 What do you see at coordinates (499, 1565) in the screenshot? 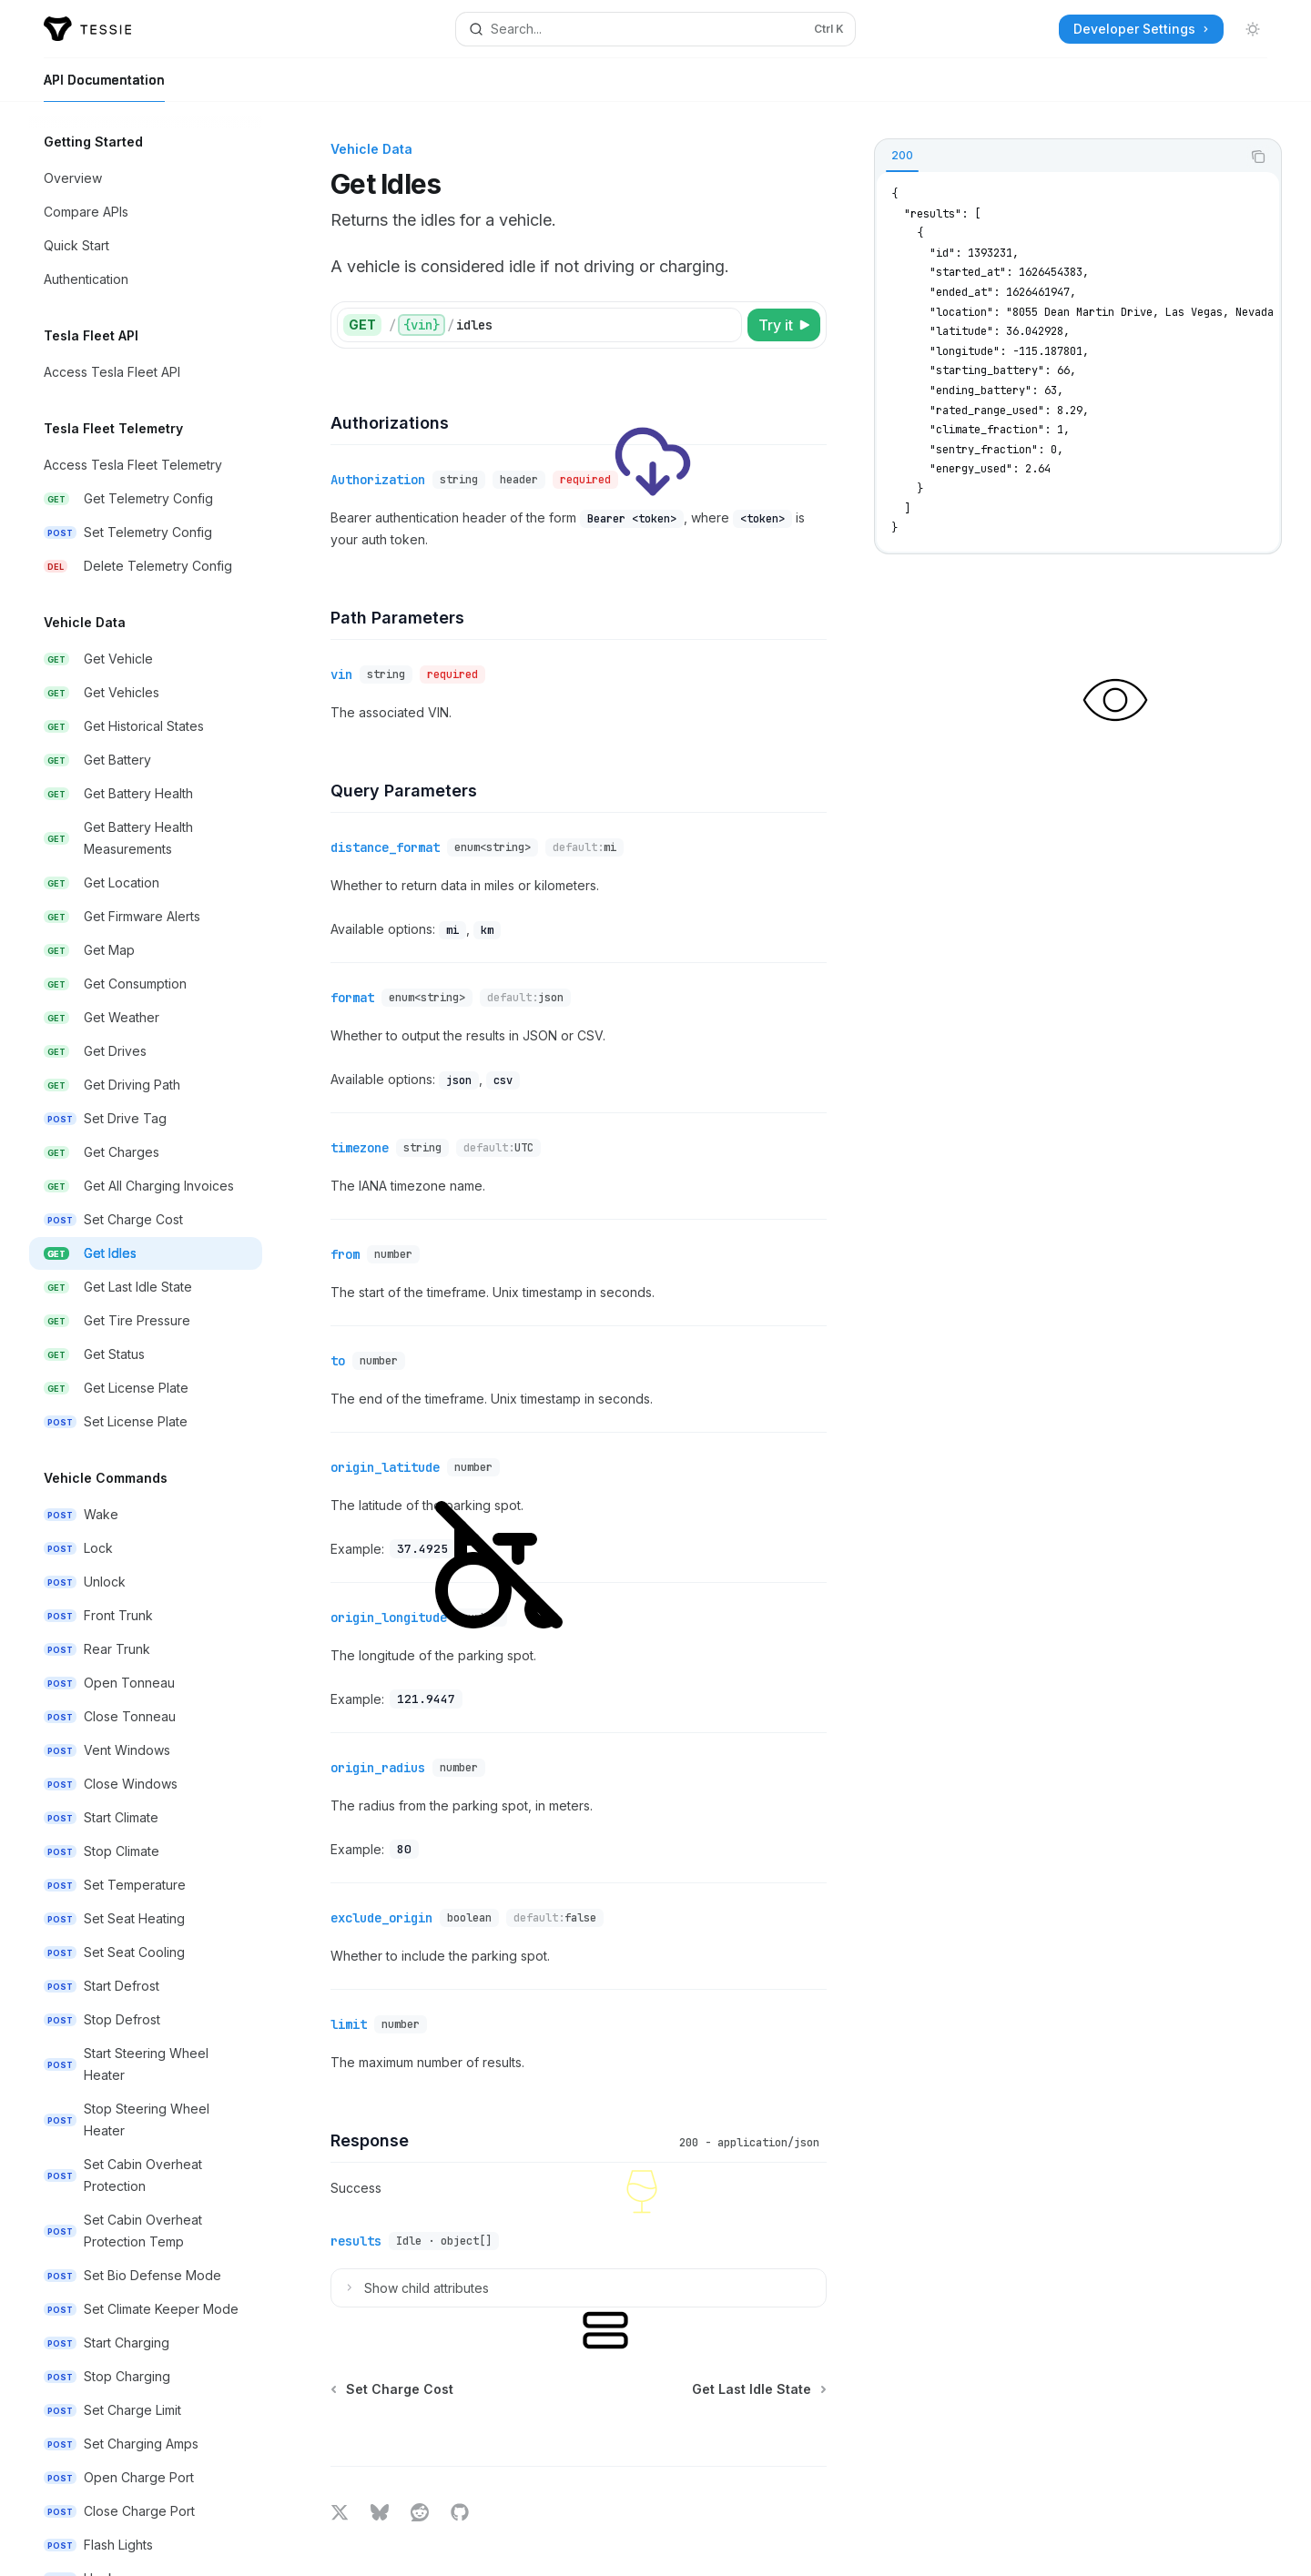
I see `indicates wheelchair accessibility is unavailable` at bounding box center [499, 1565].